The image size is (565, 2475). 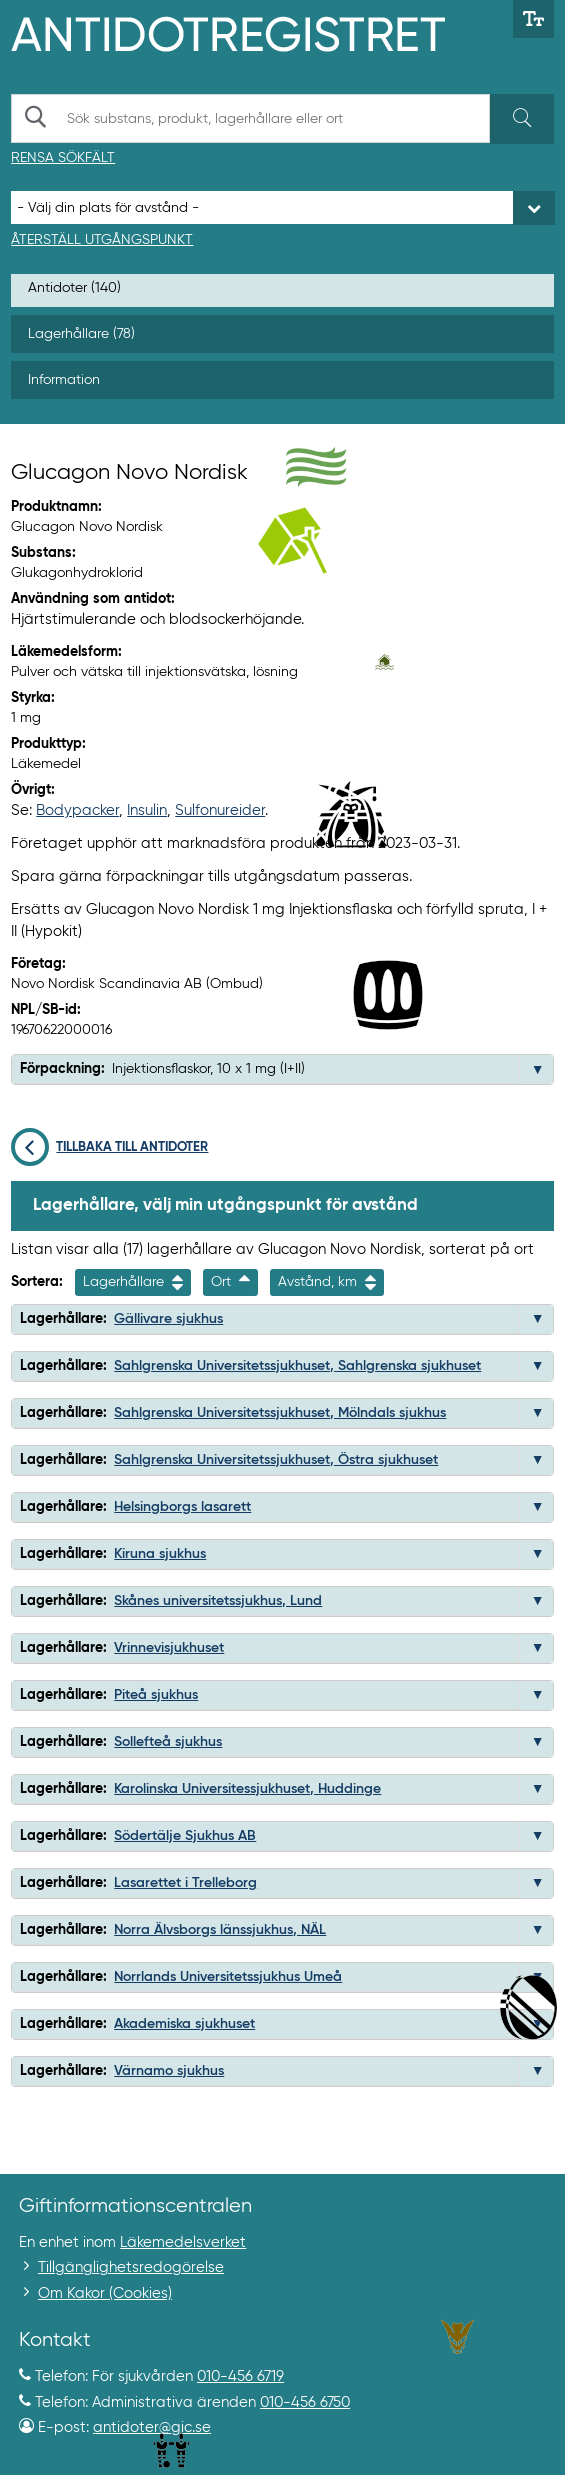 I want to click on barrel or cask item in a game inventory, so click(x=388, y=995).